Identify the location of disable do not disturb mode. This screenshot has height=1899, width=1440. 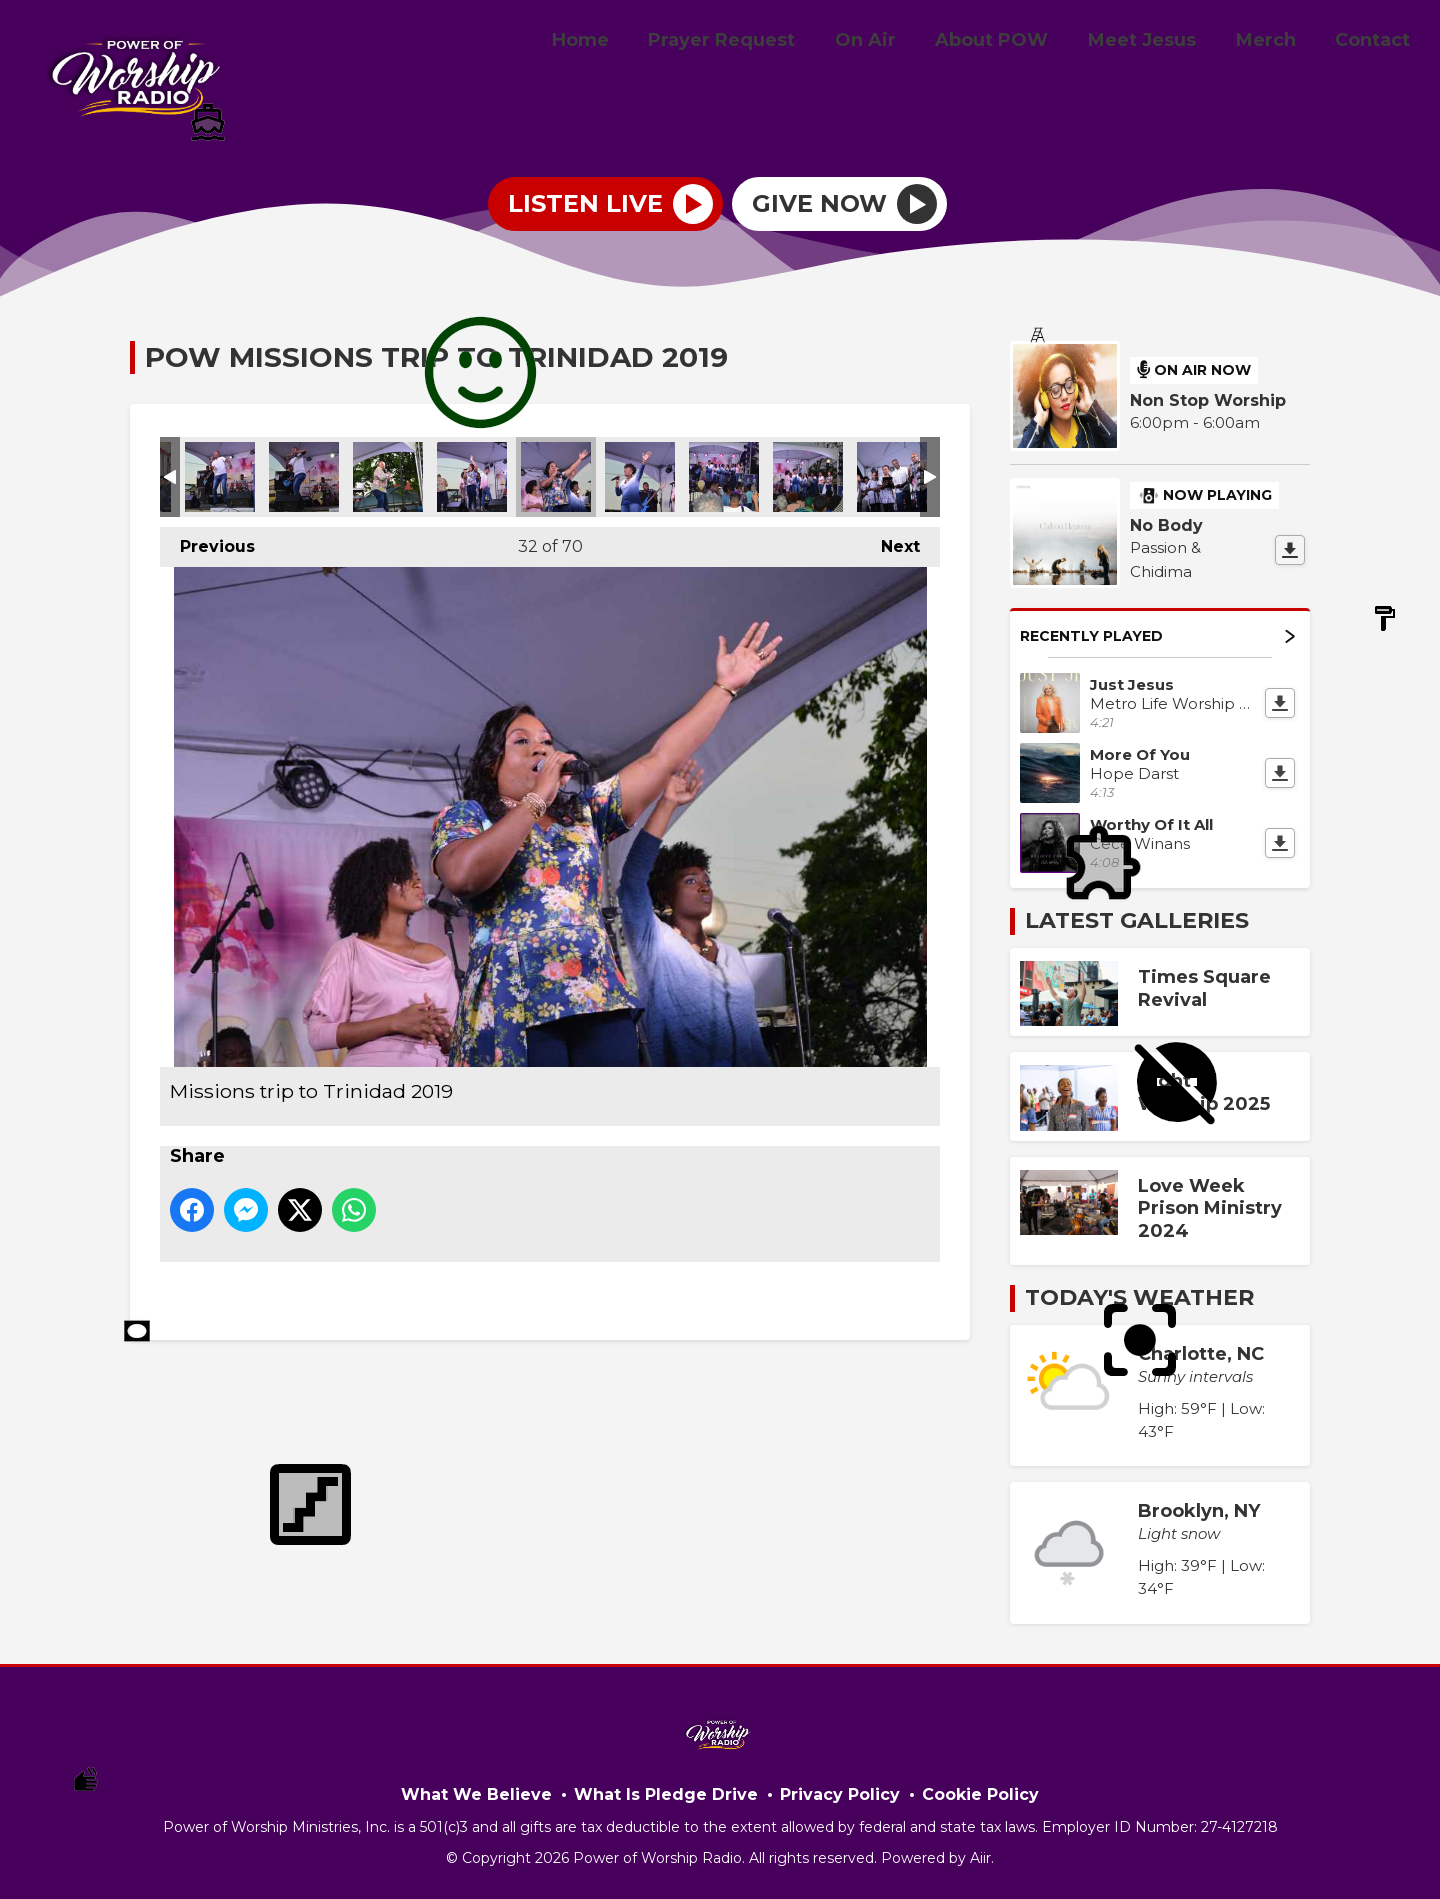
(1177, 1082).